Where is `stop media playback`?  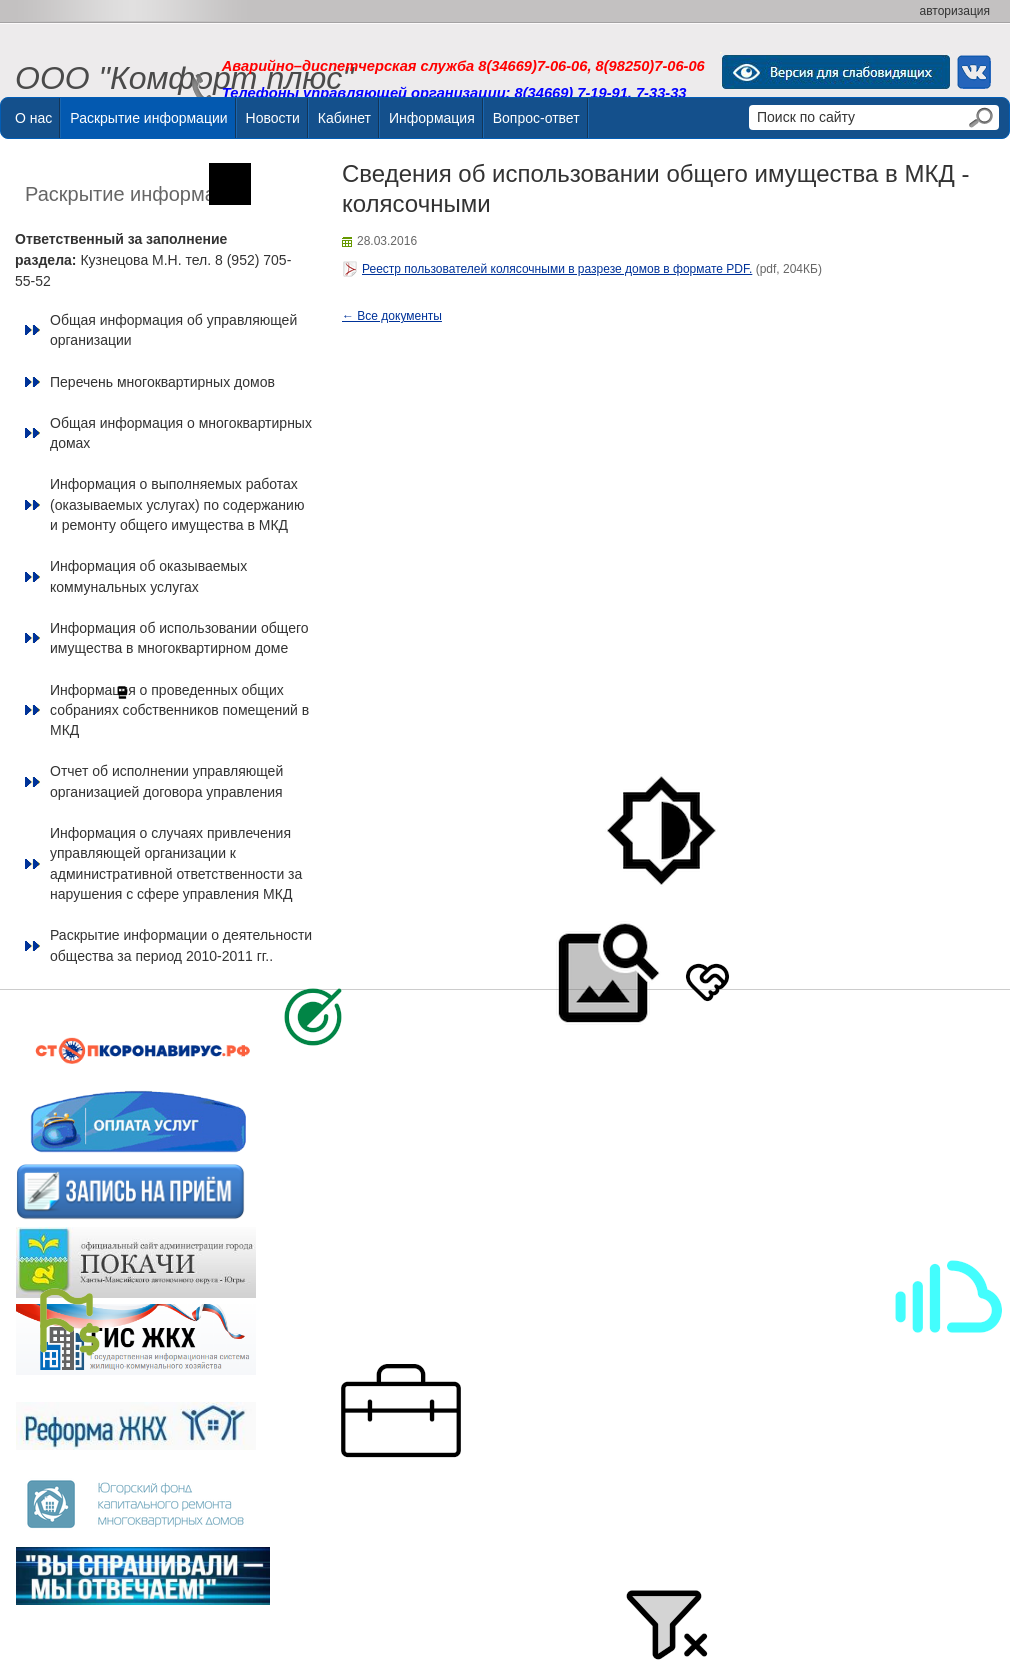 stop media playback is located at coordinates (230, 184).